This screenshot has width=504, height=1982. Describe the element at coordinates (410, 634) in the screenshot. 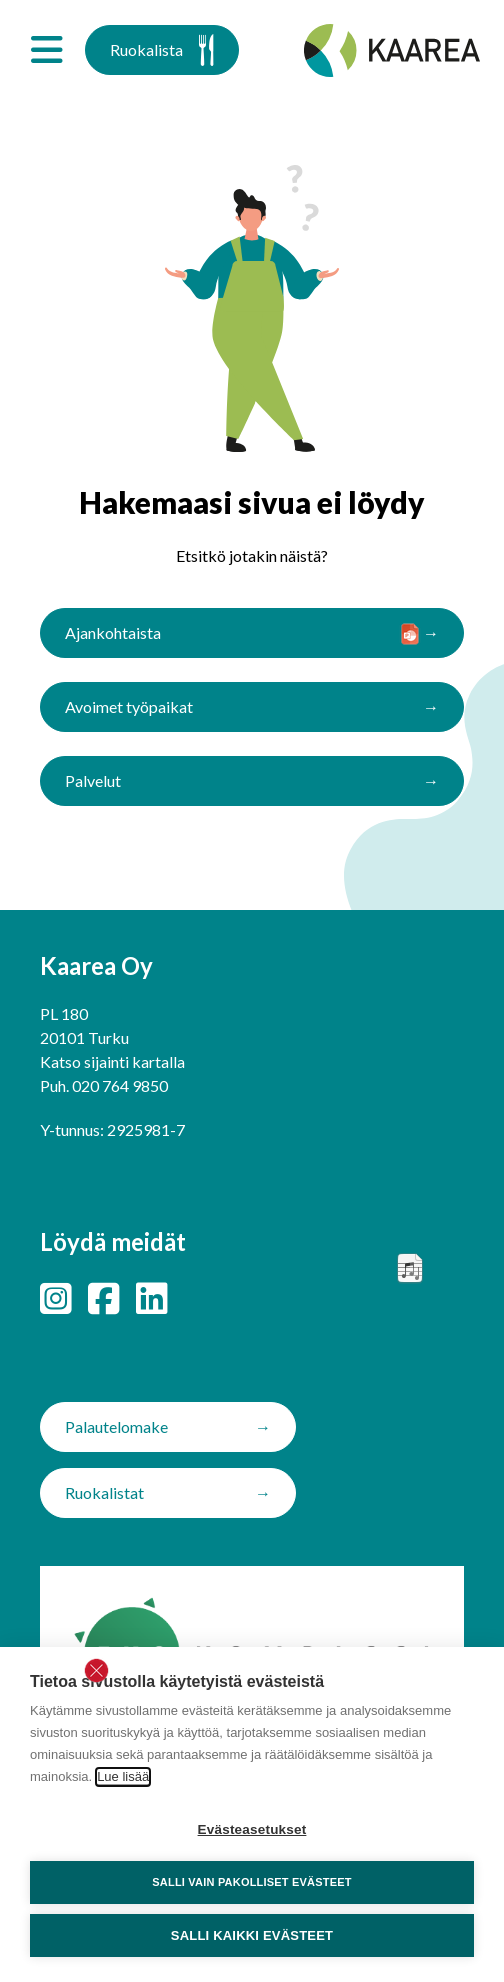

I see `a microsoft powerpoint file` at that location.